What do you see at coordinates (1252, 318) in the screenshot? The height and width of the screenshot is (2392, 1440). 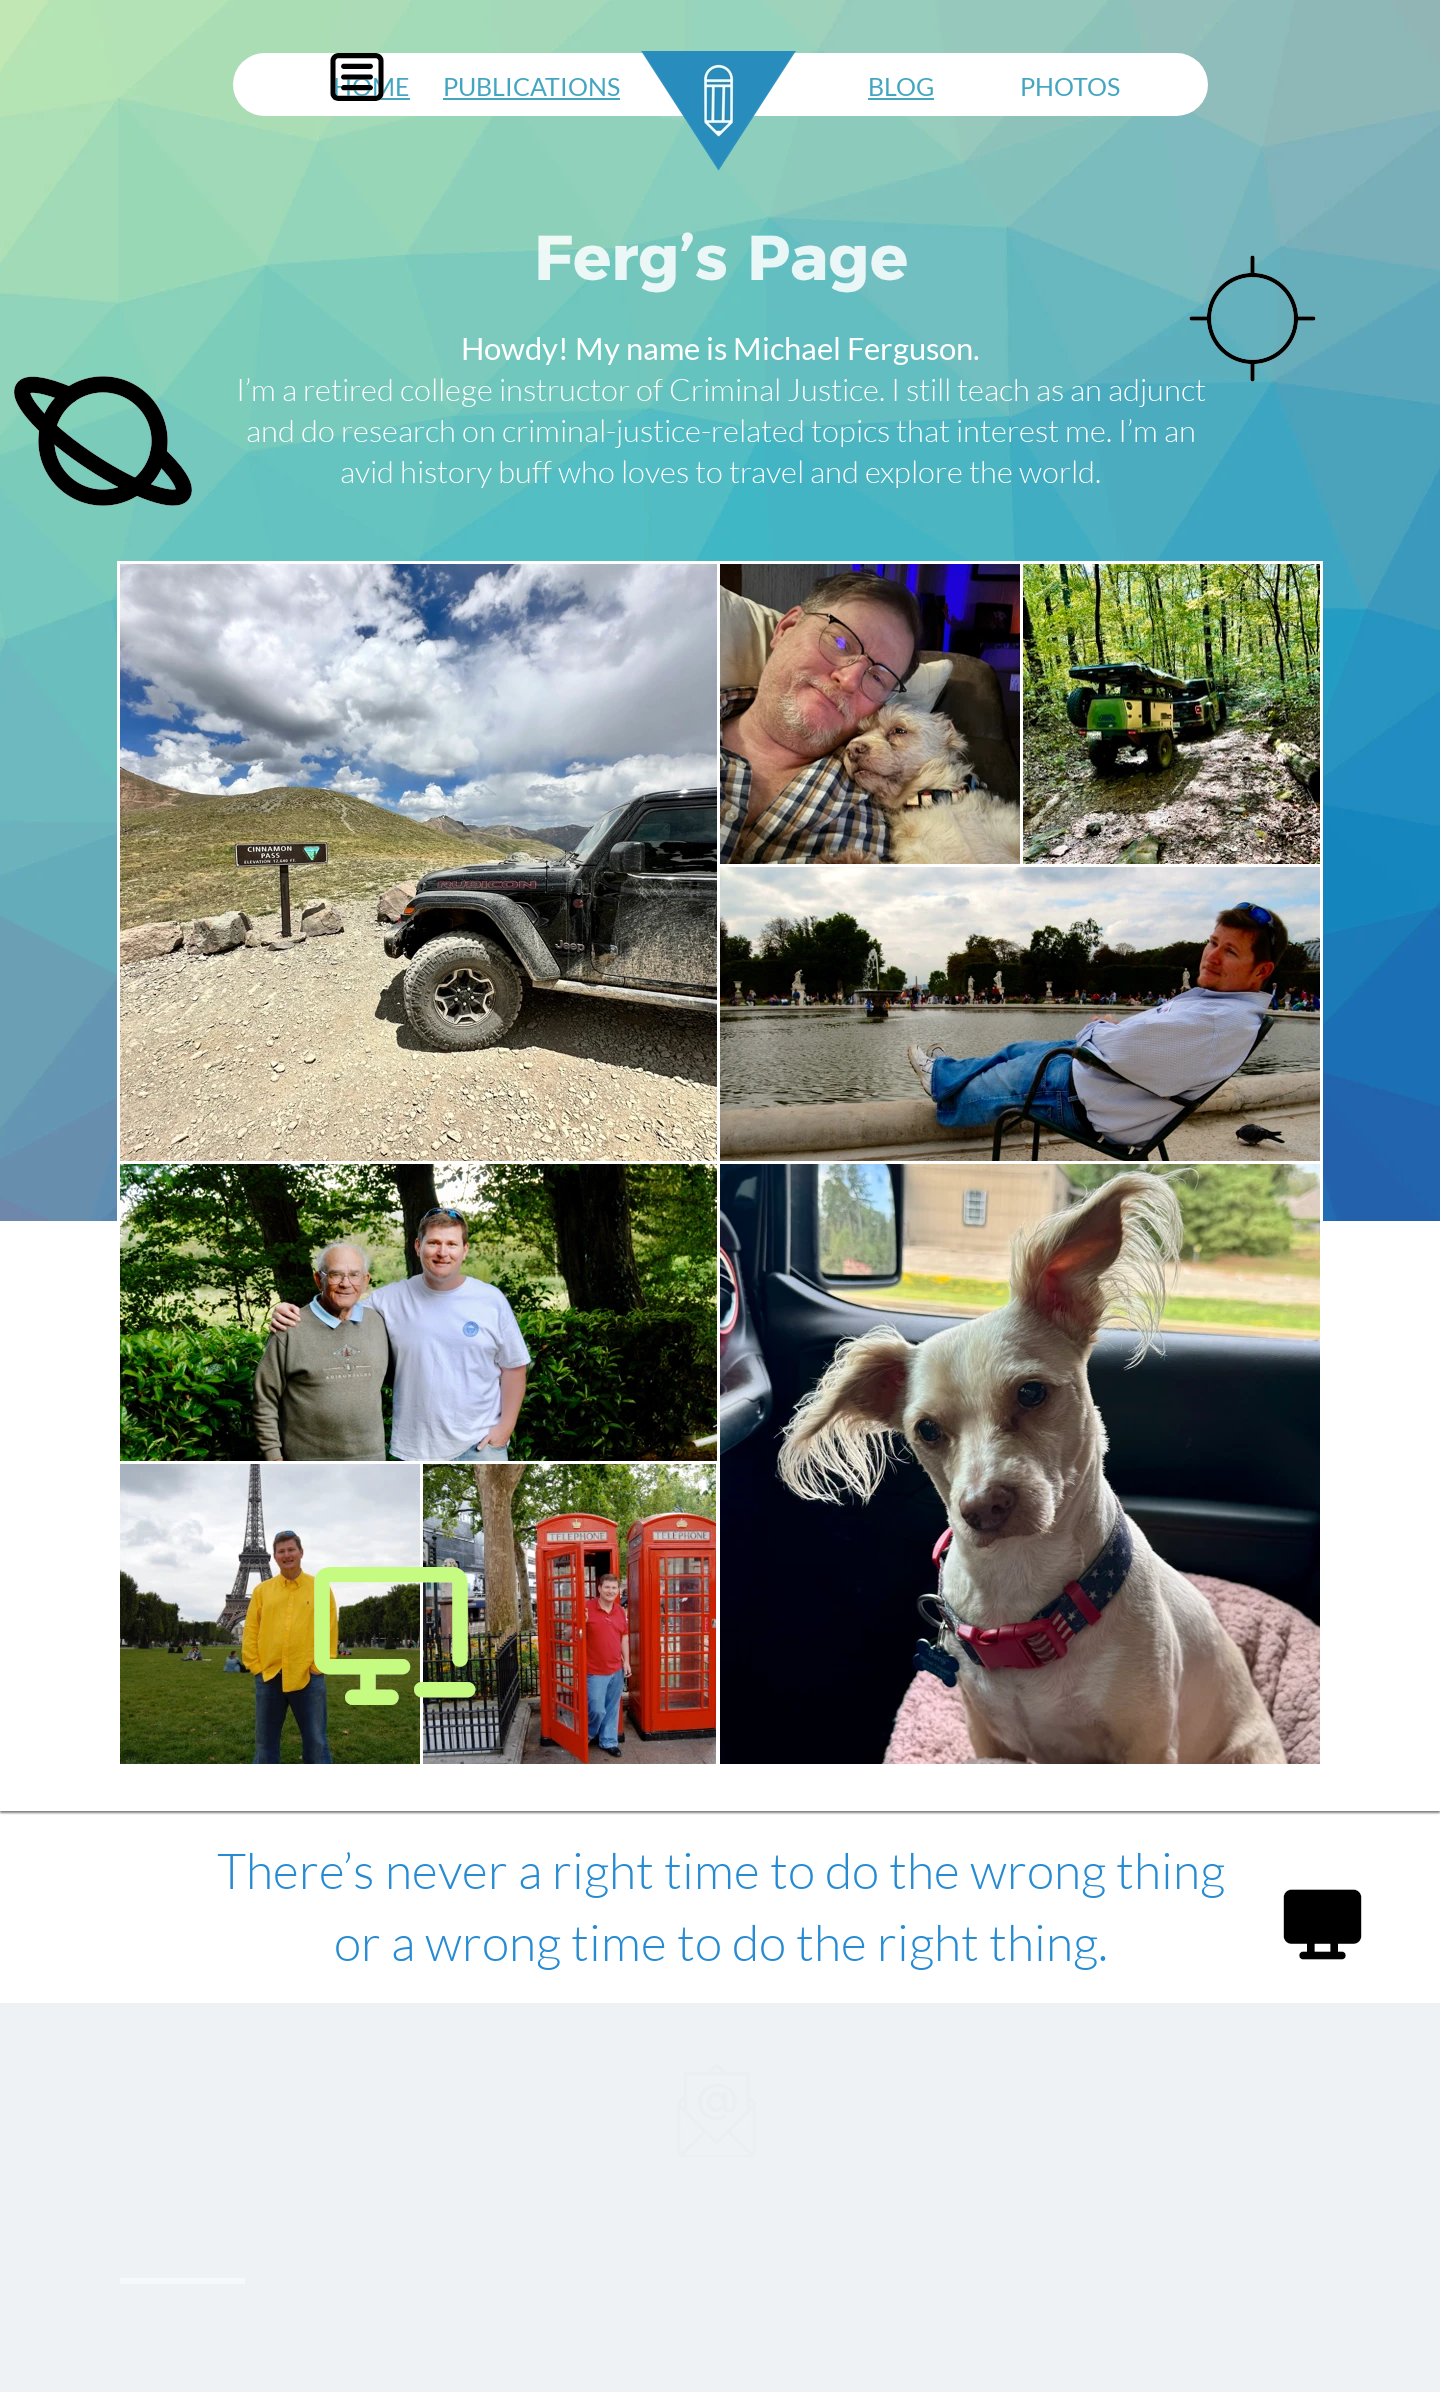 I see `access current location` at bounding box center [1252, 318].